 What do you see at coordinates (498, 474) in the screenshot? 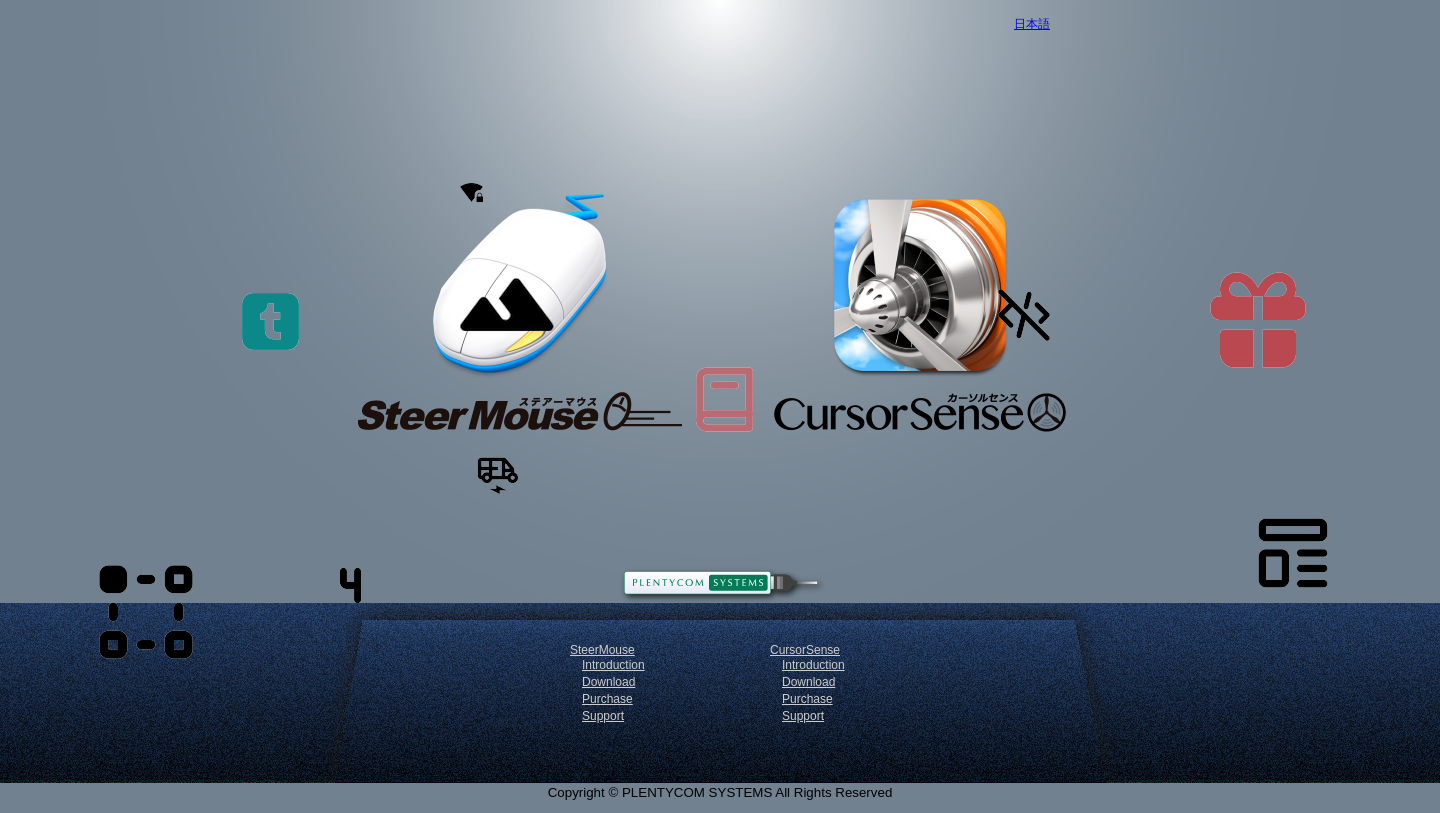
I see `select electric rickshaw as transportation option` at bounding box center [498, 474].